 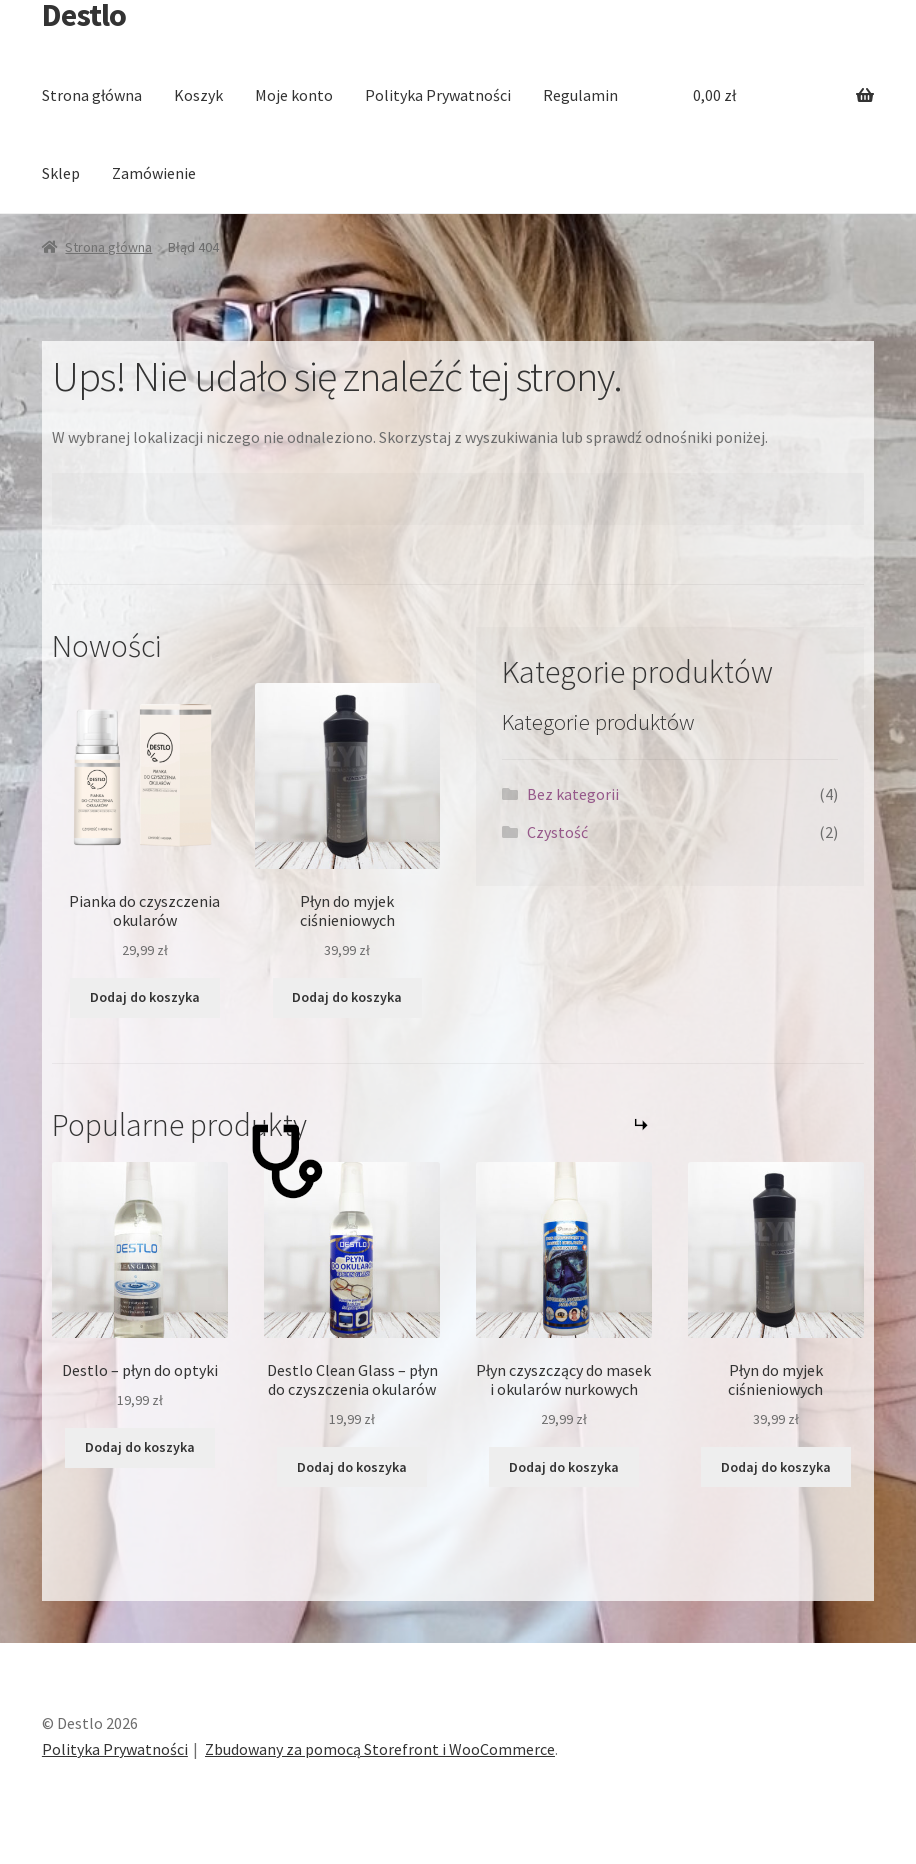 I want to click on access health or medical features, so click(x=283, y=1159).